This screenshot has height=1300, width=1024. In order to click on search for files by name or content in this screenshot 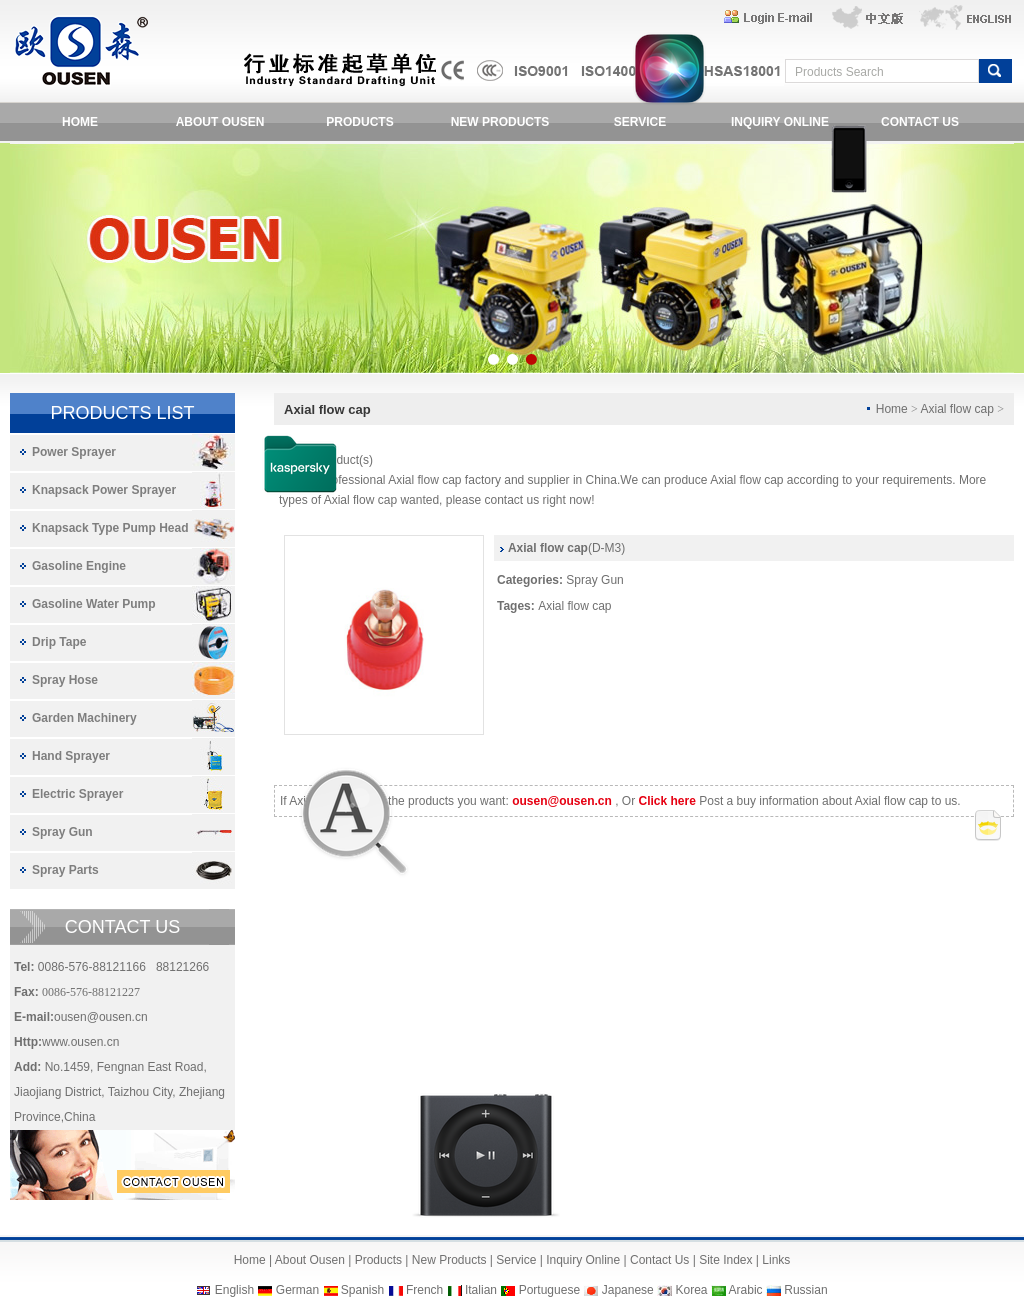, I will do `click(353, 820)`.